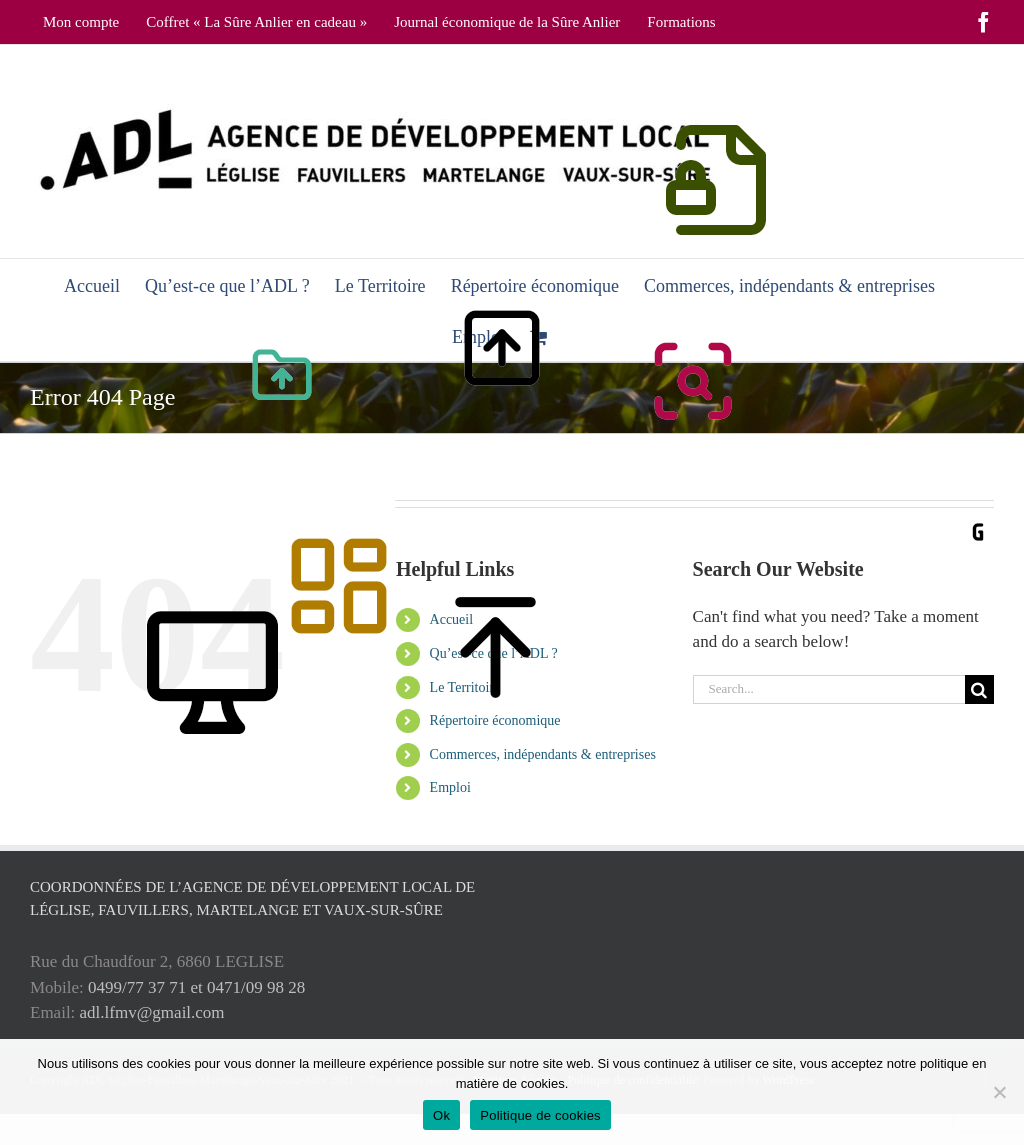 This screenshot has width=1024, height=1145. Describe the element at coordinates (339, 586) in the screenshot. I see `open dashboard view` at that location.